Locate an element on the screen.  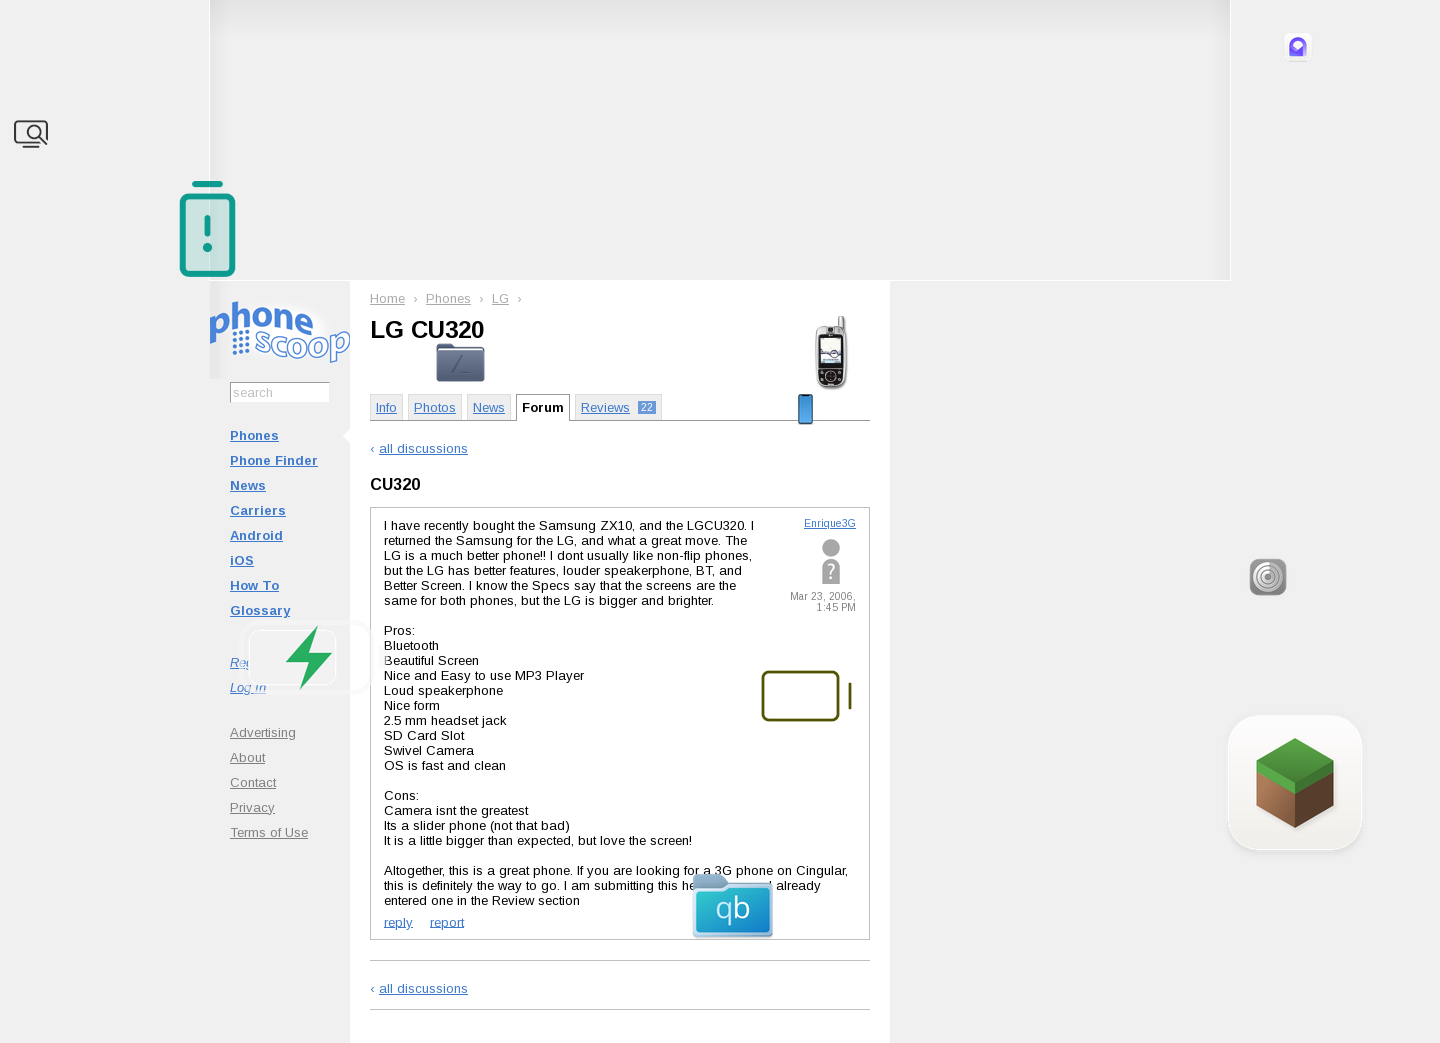
open the Fitness app is located at coordinates (1268, 577).